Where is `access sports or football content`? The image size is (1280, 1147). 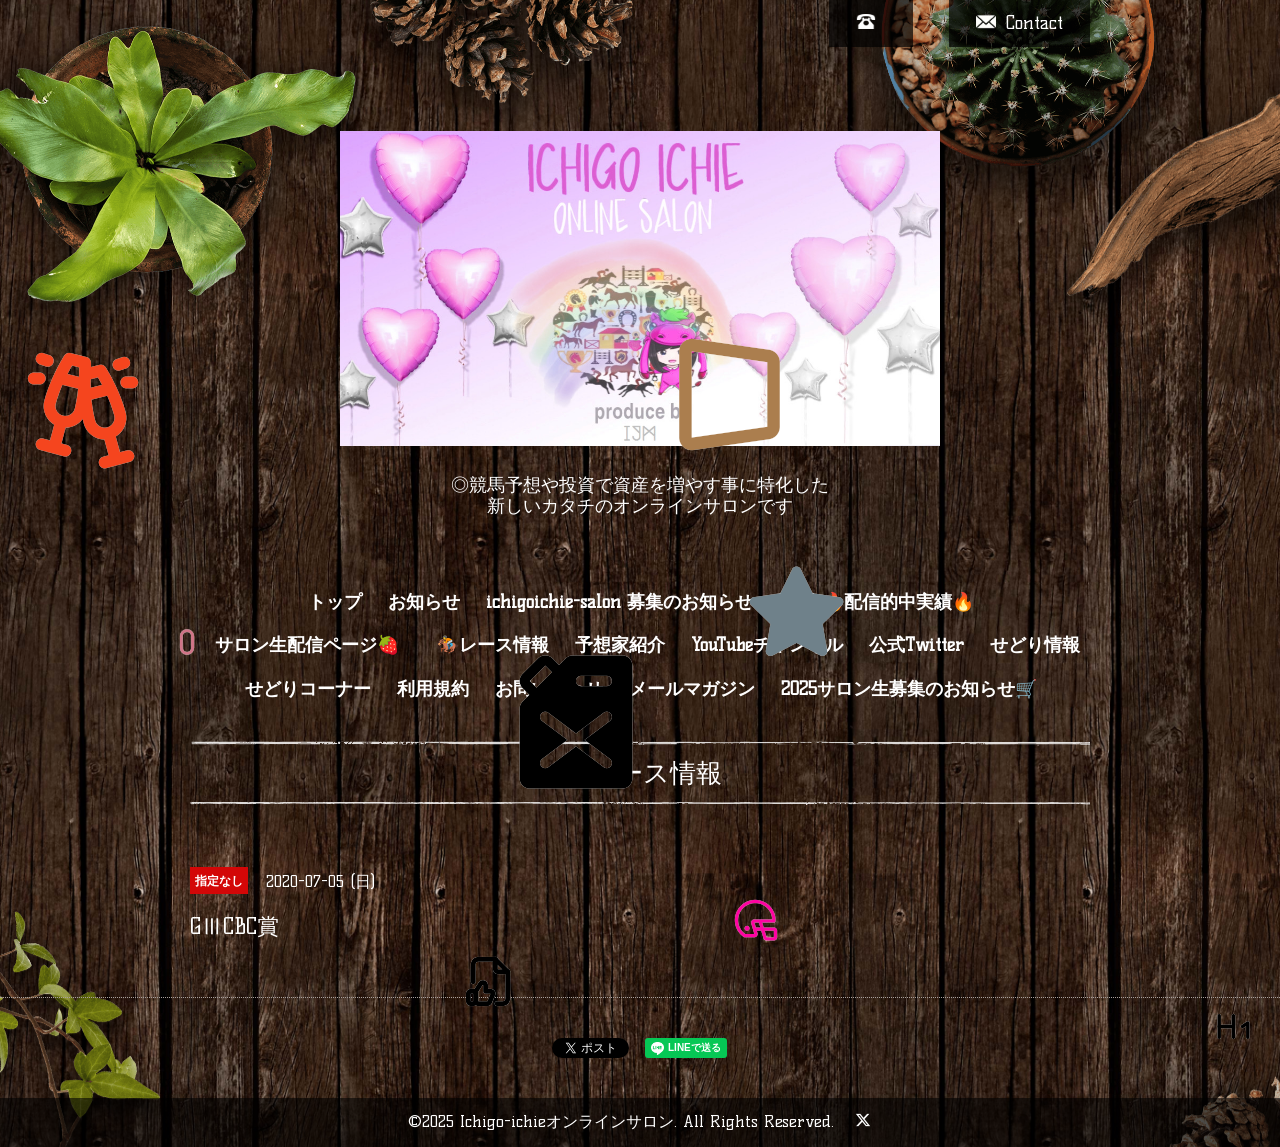 access sports or football content is located at coordinates (756, 921).